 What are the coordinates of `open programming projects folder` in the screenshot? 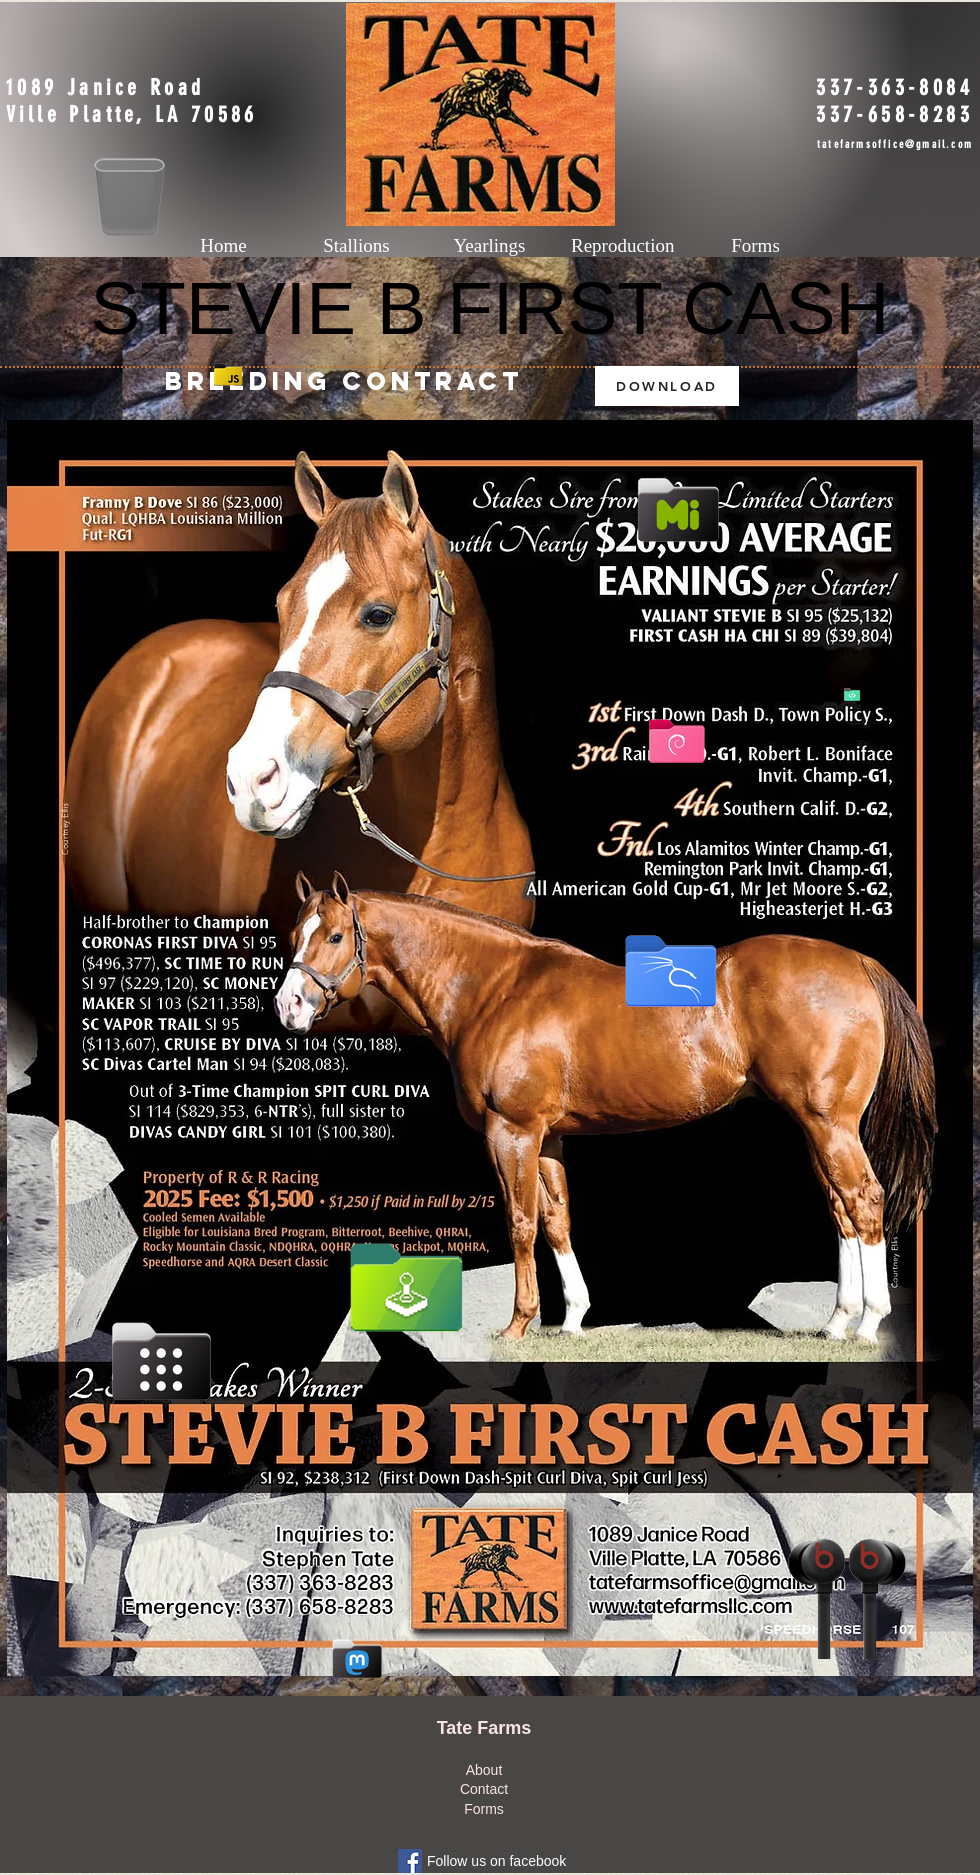 It's located at (852, 695).